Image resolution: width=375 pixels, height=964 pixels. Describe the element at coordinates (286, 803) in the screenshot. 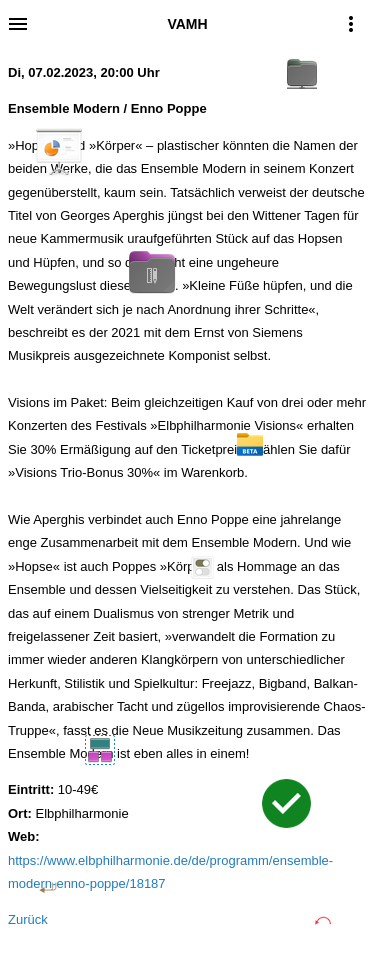

I see `confirm or approve an action` at that location.